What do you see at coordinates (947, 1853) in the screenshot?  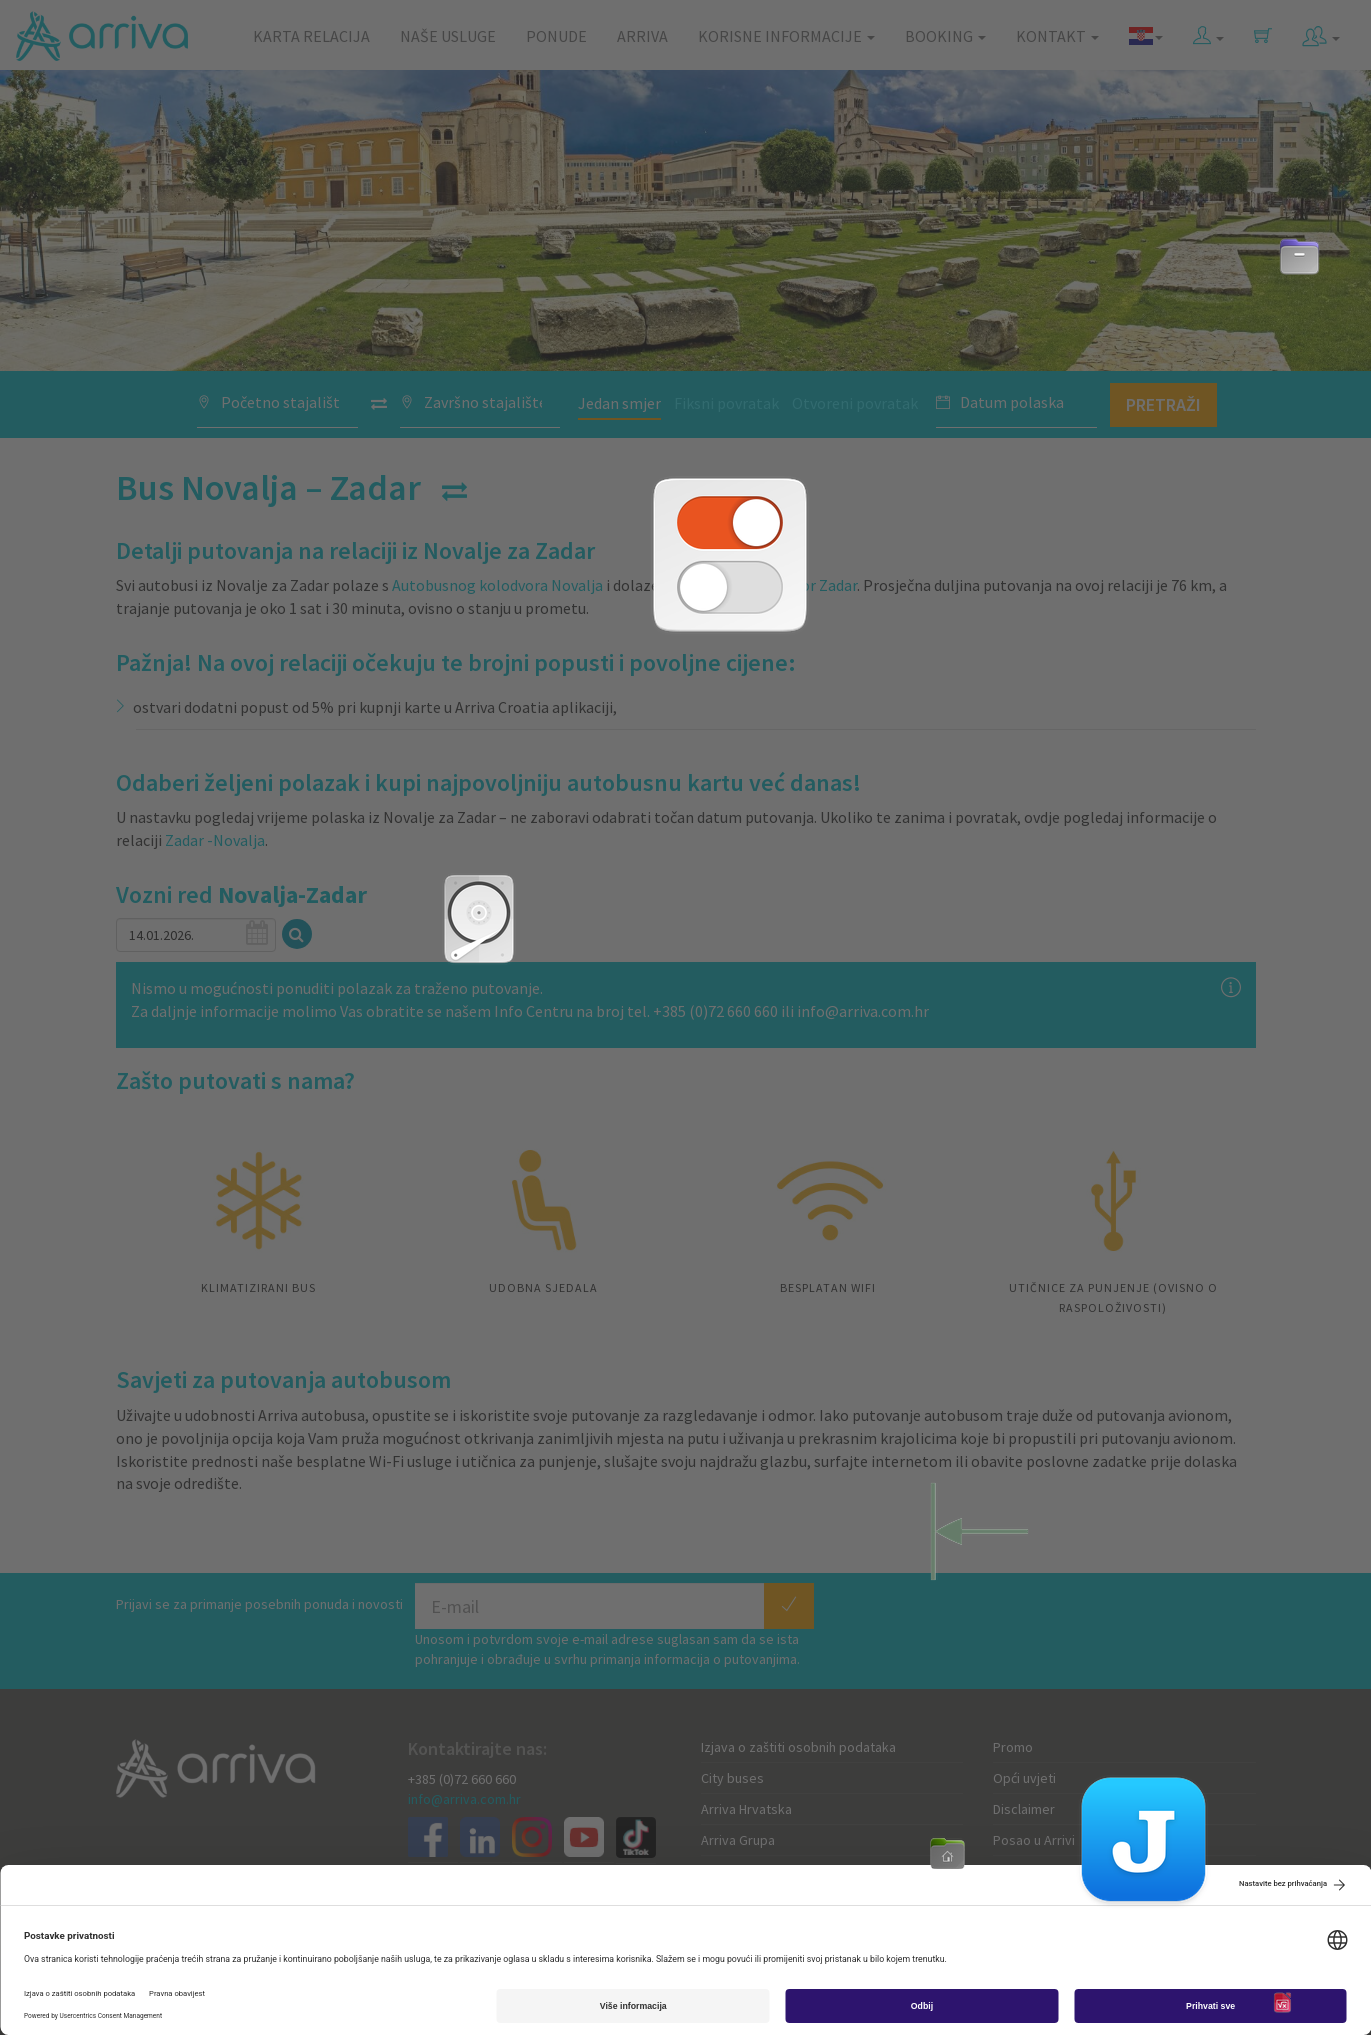 I see `access your home folder` at bounding box center [947, 1853].